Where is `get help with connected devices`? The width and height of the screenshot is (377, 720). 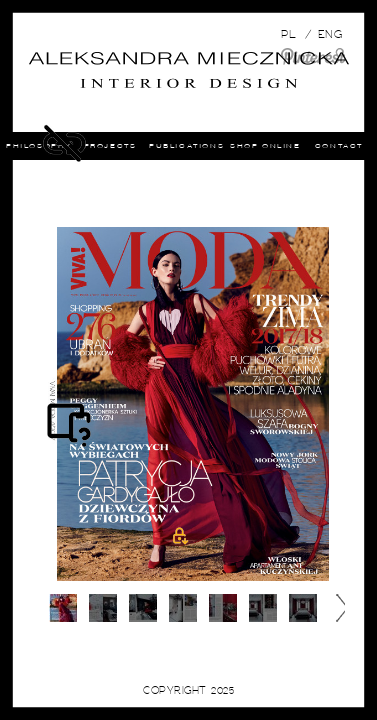 get help with connected devices is located at coordinates (69, 423).